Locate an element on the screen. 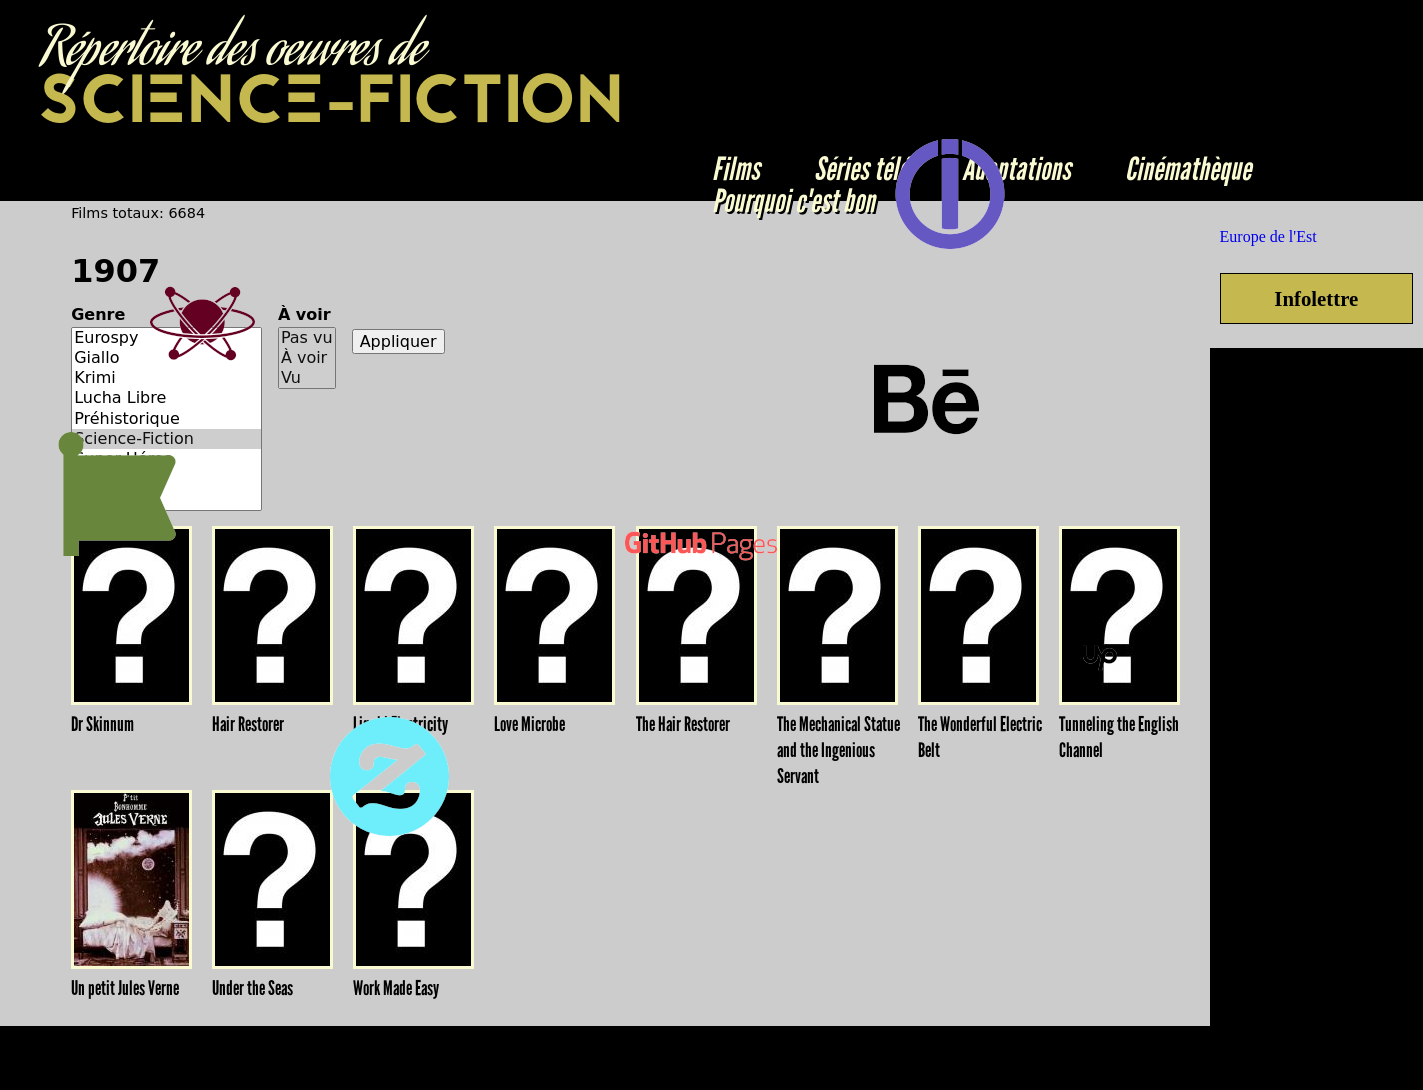  open the Upwork app is located at coordinates (1100, 658).